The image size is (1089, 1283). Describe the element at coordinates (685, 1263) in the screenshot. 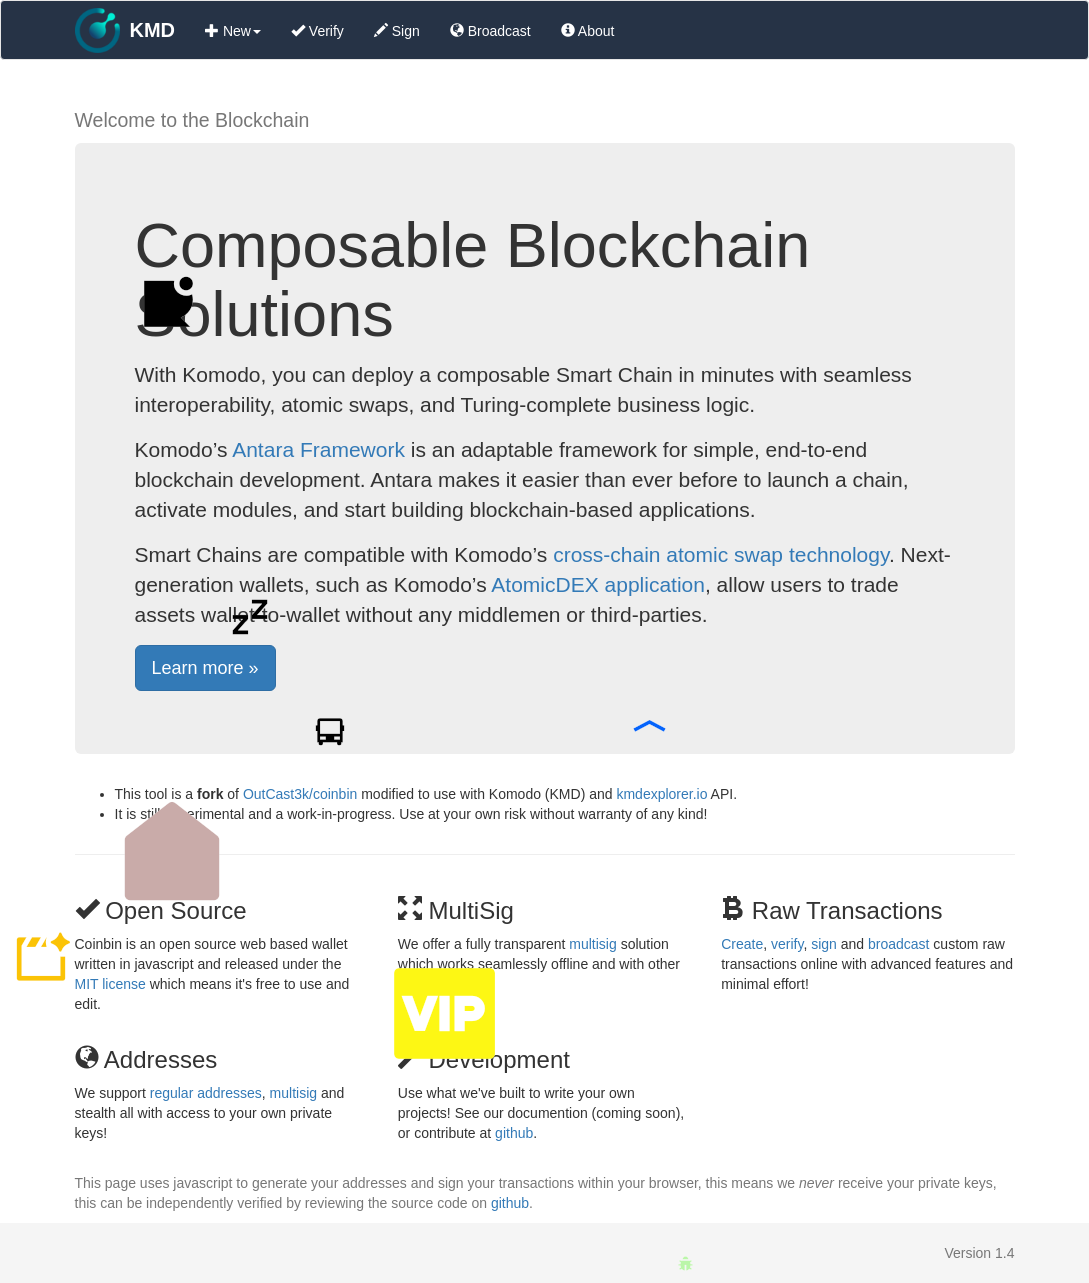

I see `report a bug or issue` at that location.